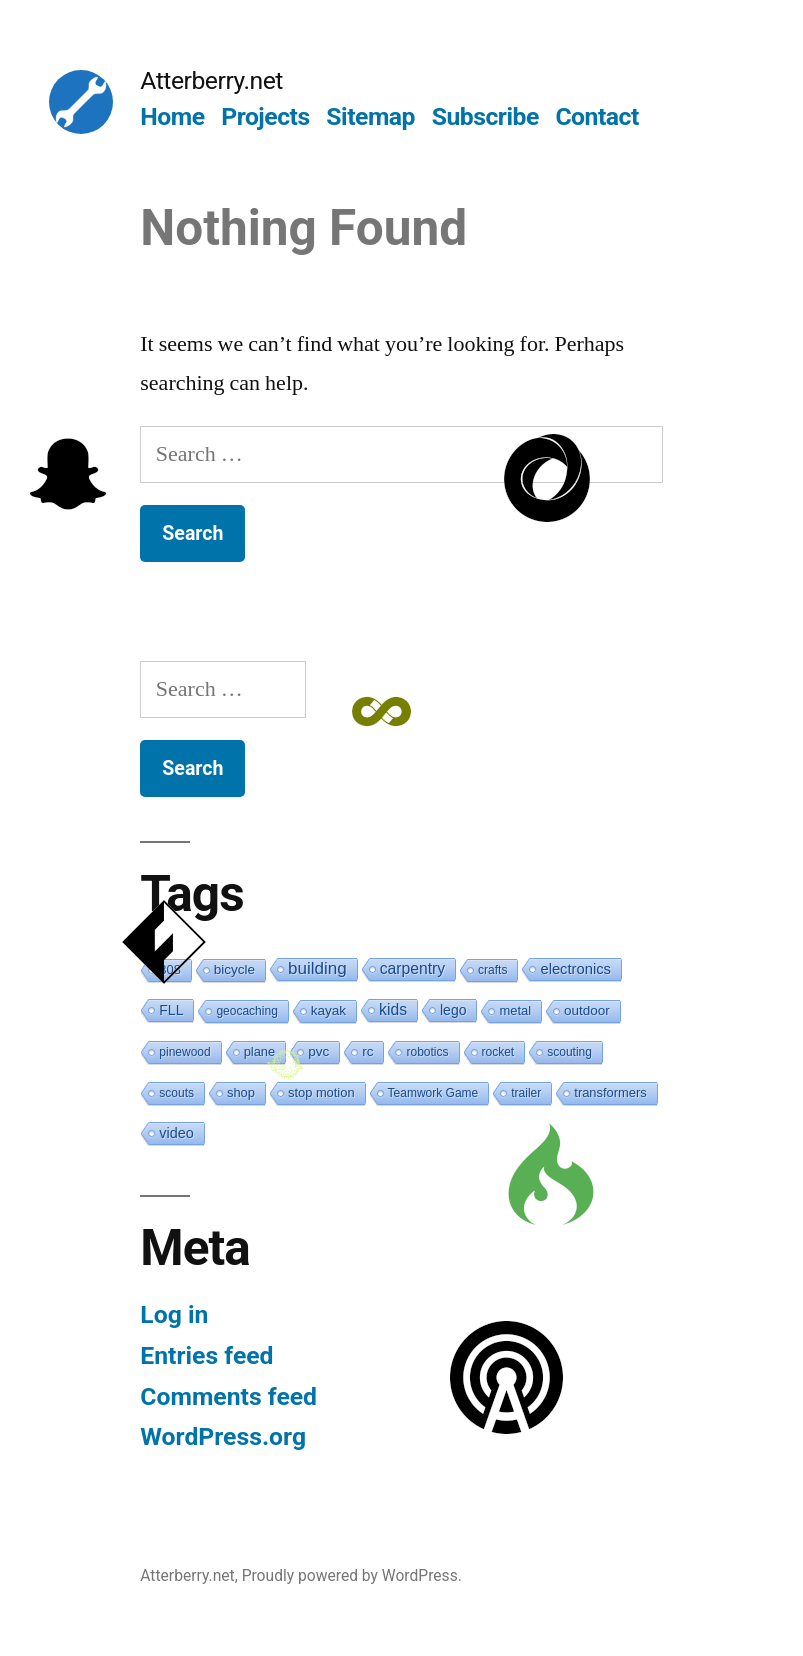  What do you see at coordinates (381, 711) in the screenshot?
I see `open Apache Superset data visualization platform` at bounding box center [381, 711].